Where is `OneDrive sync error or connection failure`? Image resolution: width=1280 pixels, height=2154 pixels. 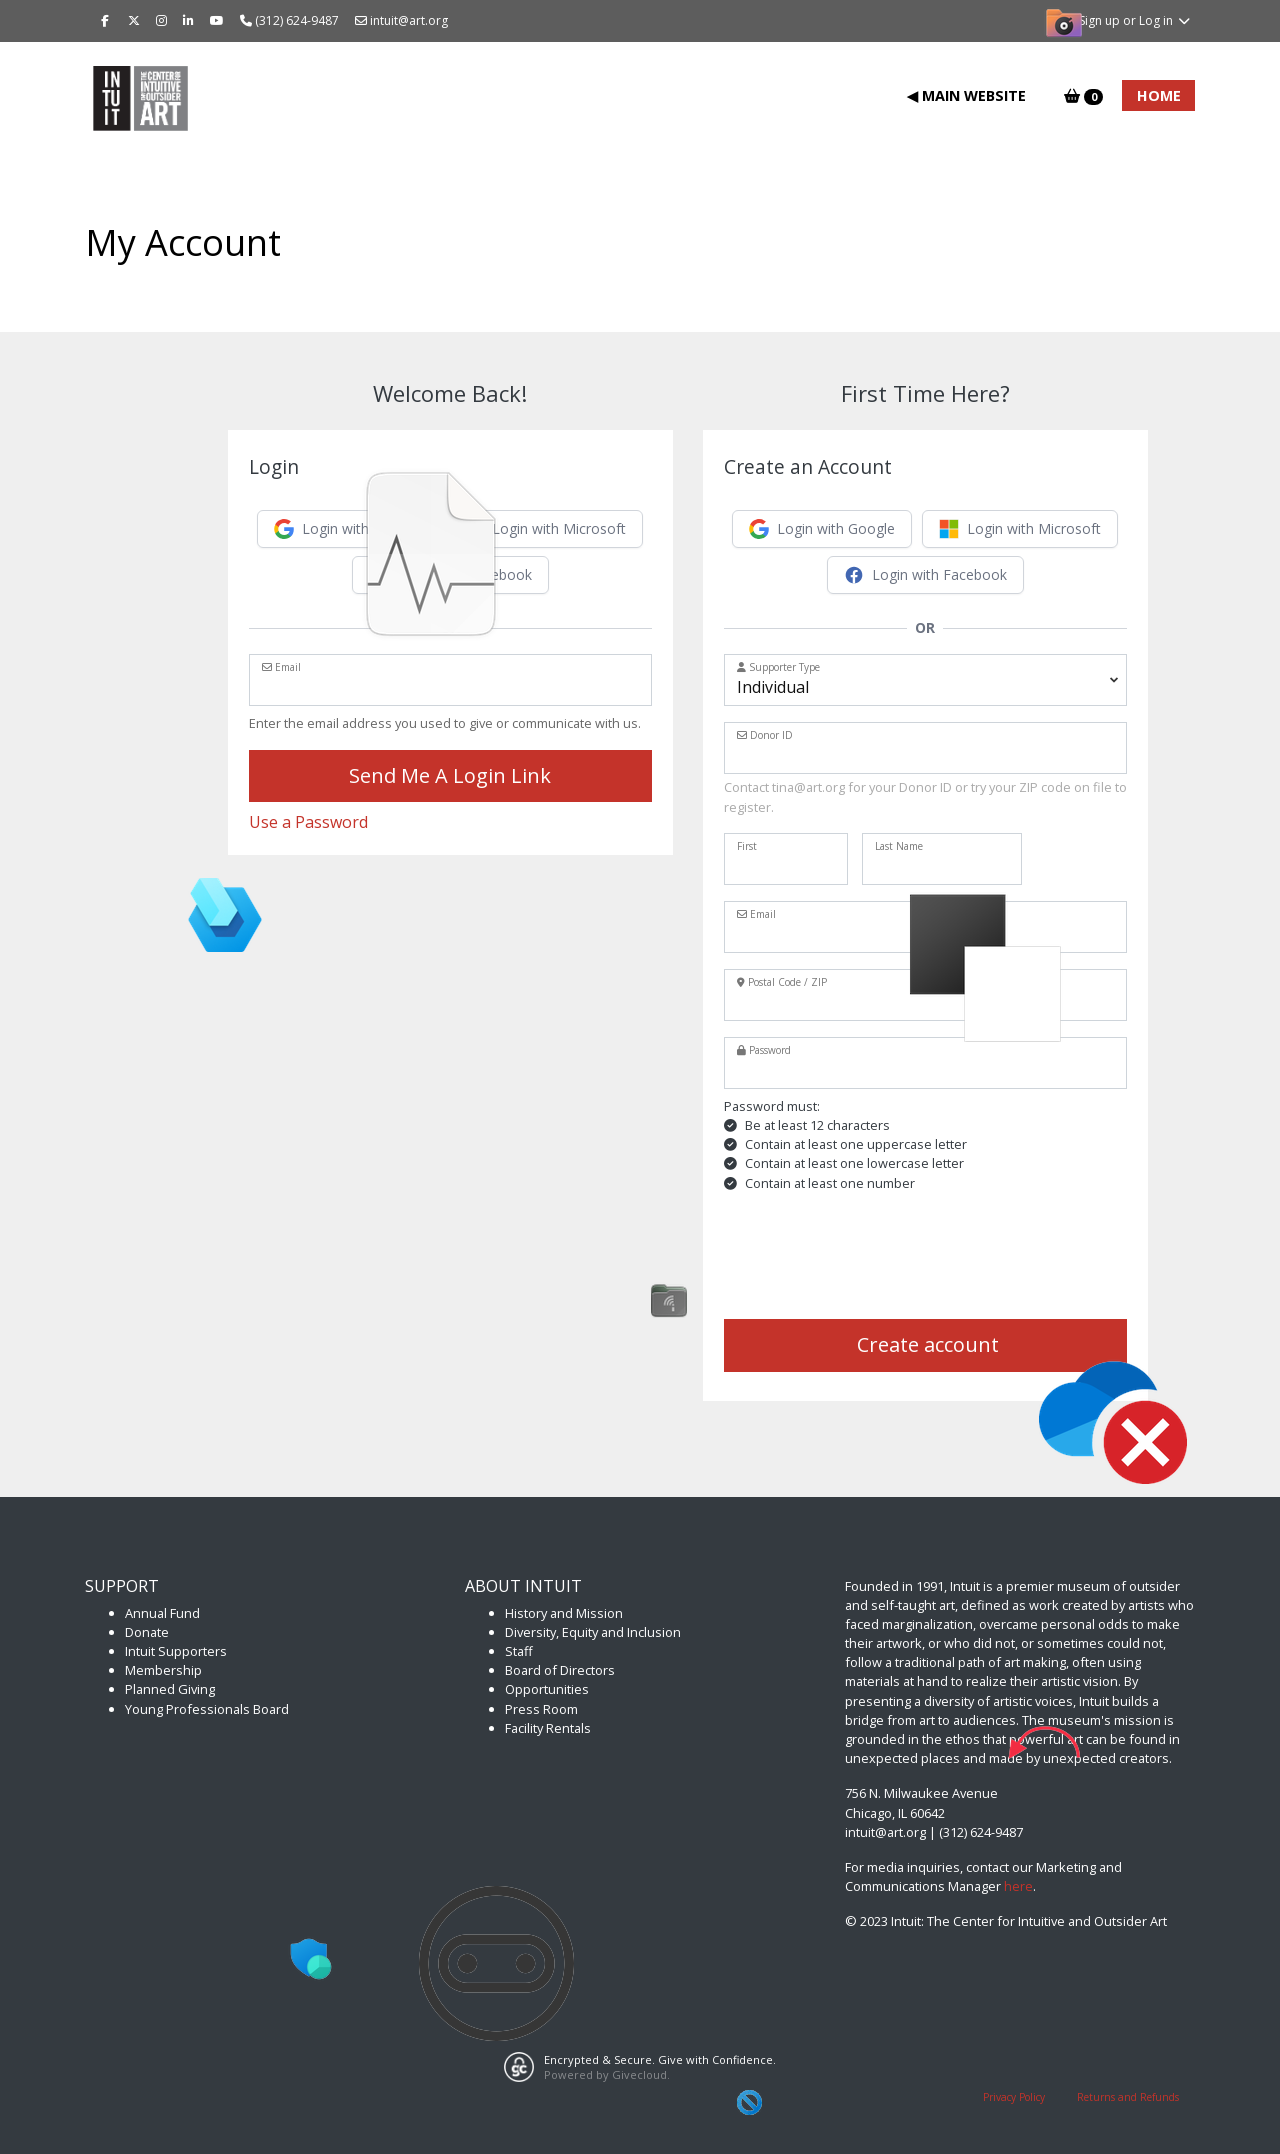
OneDrive sync error or connection failure is located at coordinates (1113, 1410).